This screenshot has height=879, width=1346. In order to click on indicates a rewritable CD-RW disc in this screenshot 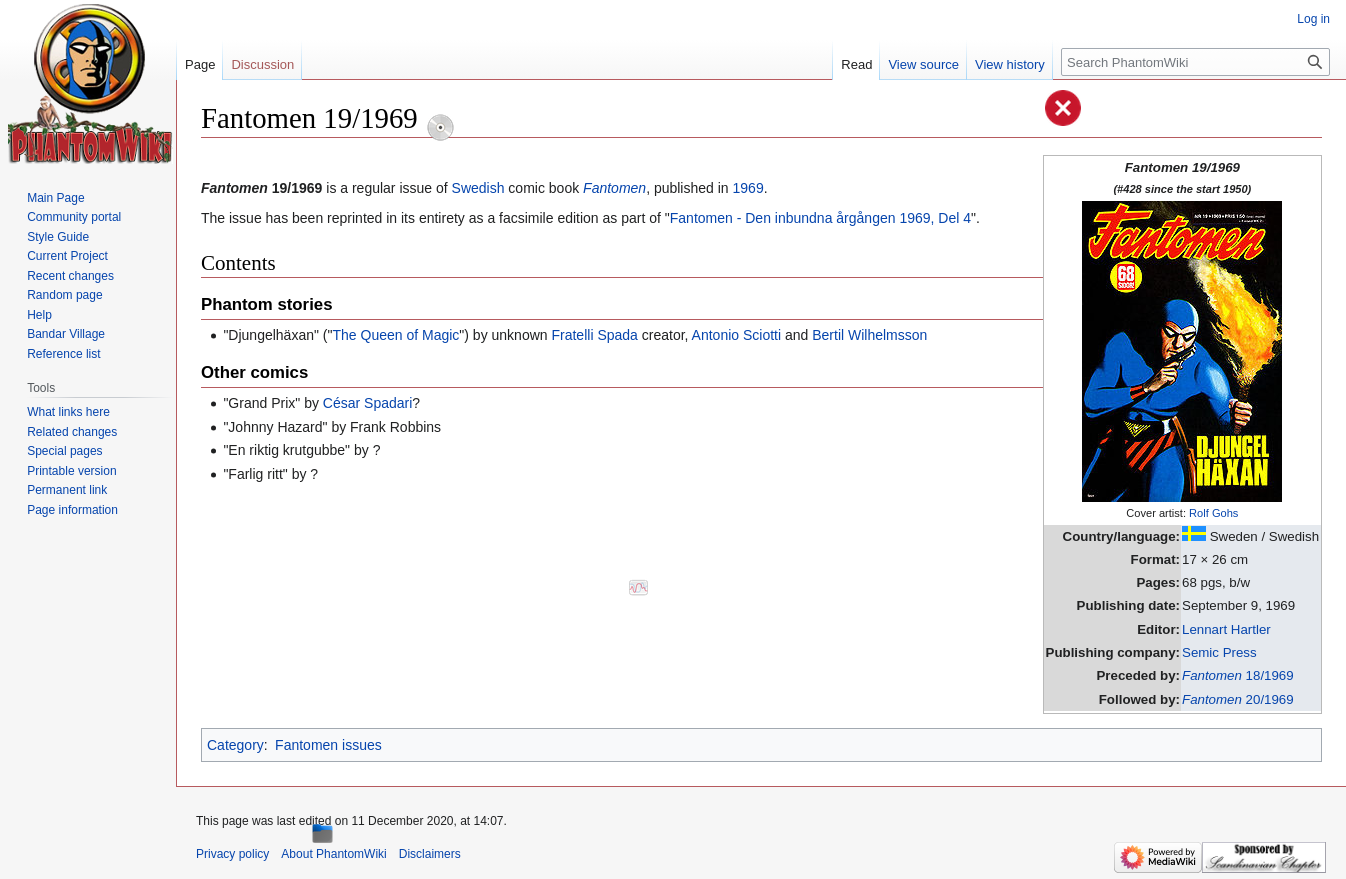, I will do `click(440, 127)`.